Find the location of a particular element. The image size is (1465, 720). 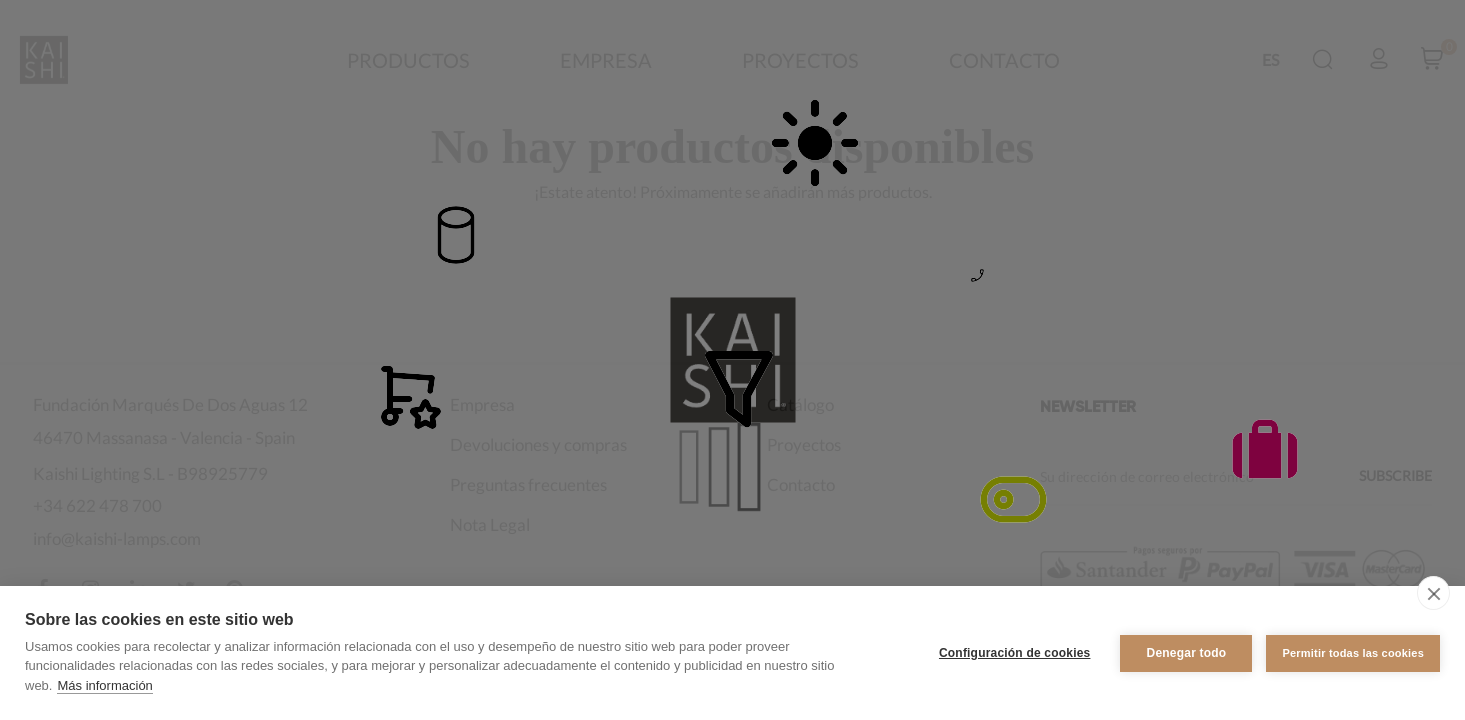

access work or business documents is located at coordinates (1265, 449).